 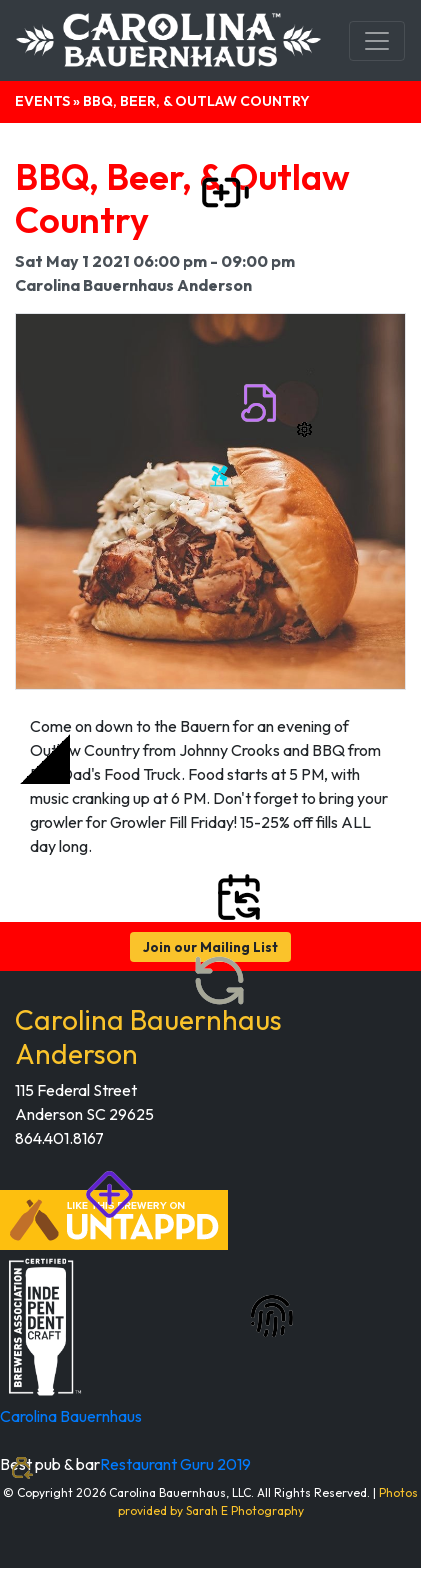 I want to click on add or extend battery life, so click(x=225, y=192).